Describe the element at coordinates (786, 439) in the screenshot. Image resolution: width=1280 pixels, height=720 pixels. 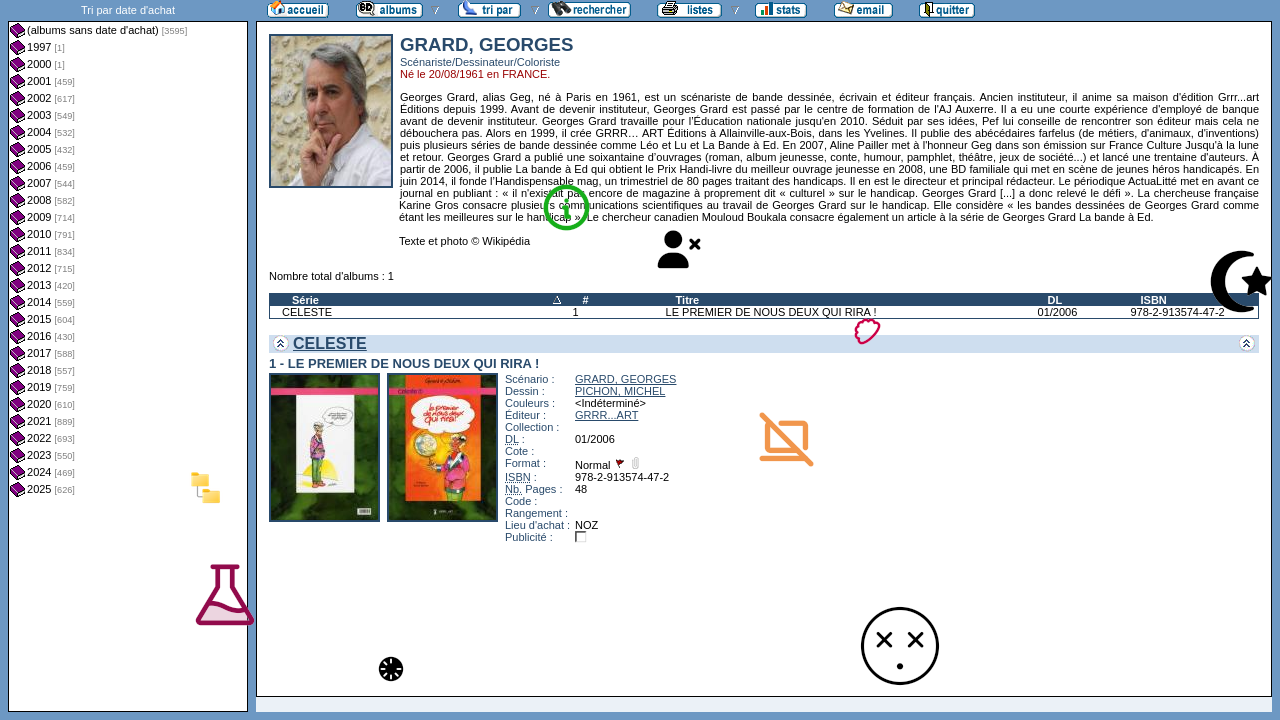
I see `laptop device is offline or disconnected` at that location.